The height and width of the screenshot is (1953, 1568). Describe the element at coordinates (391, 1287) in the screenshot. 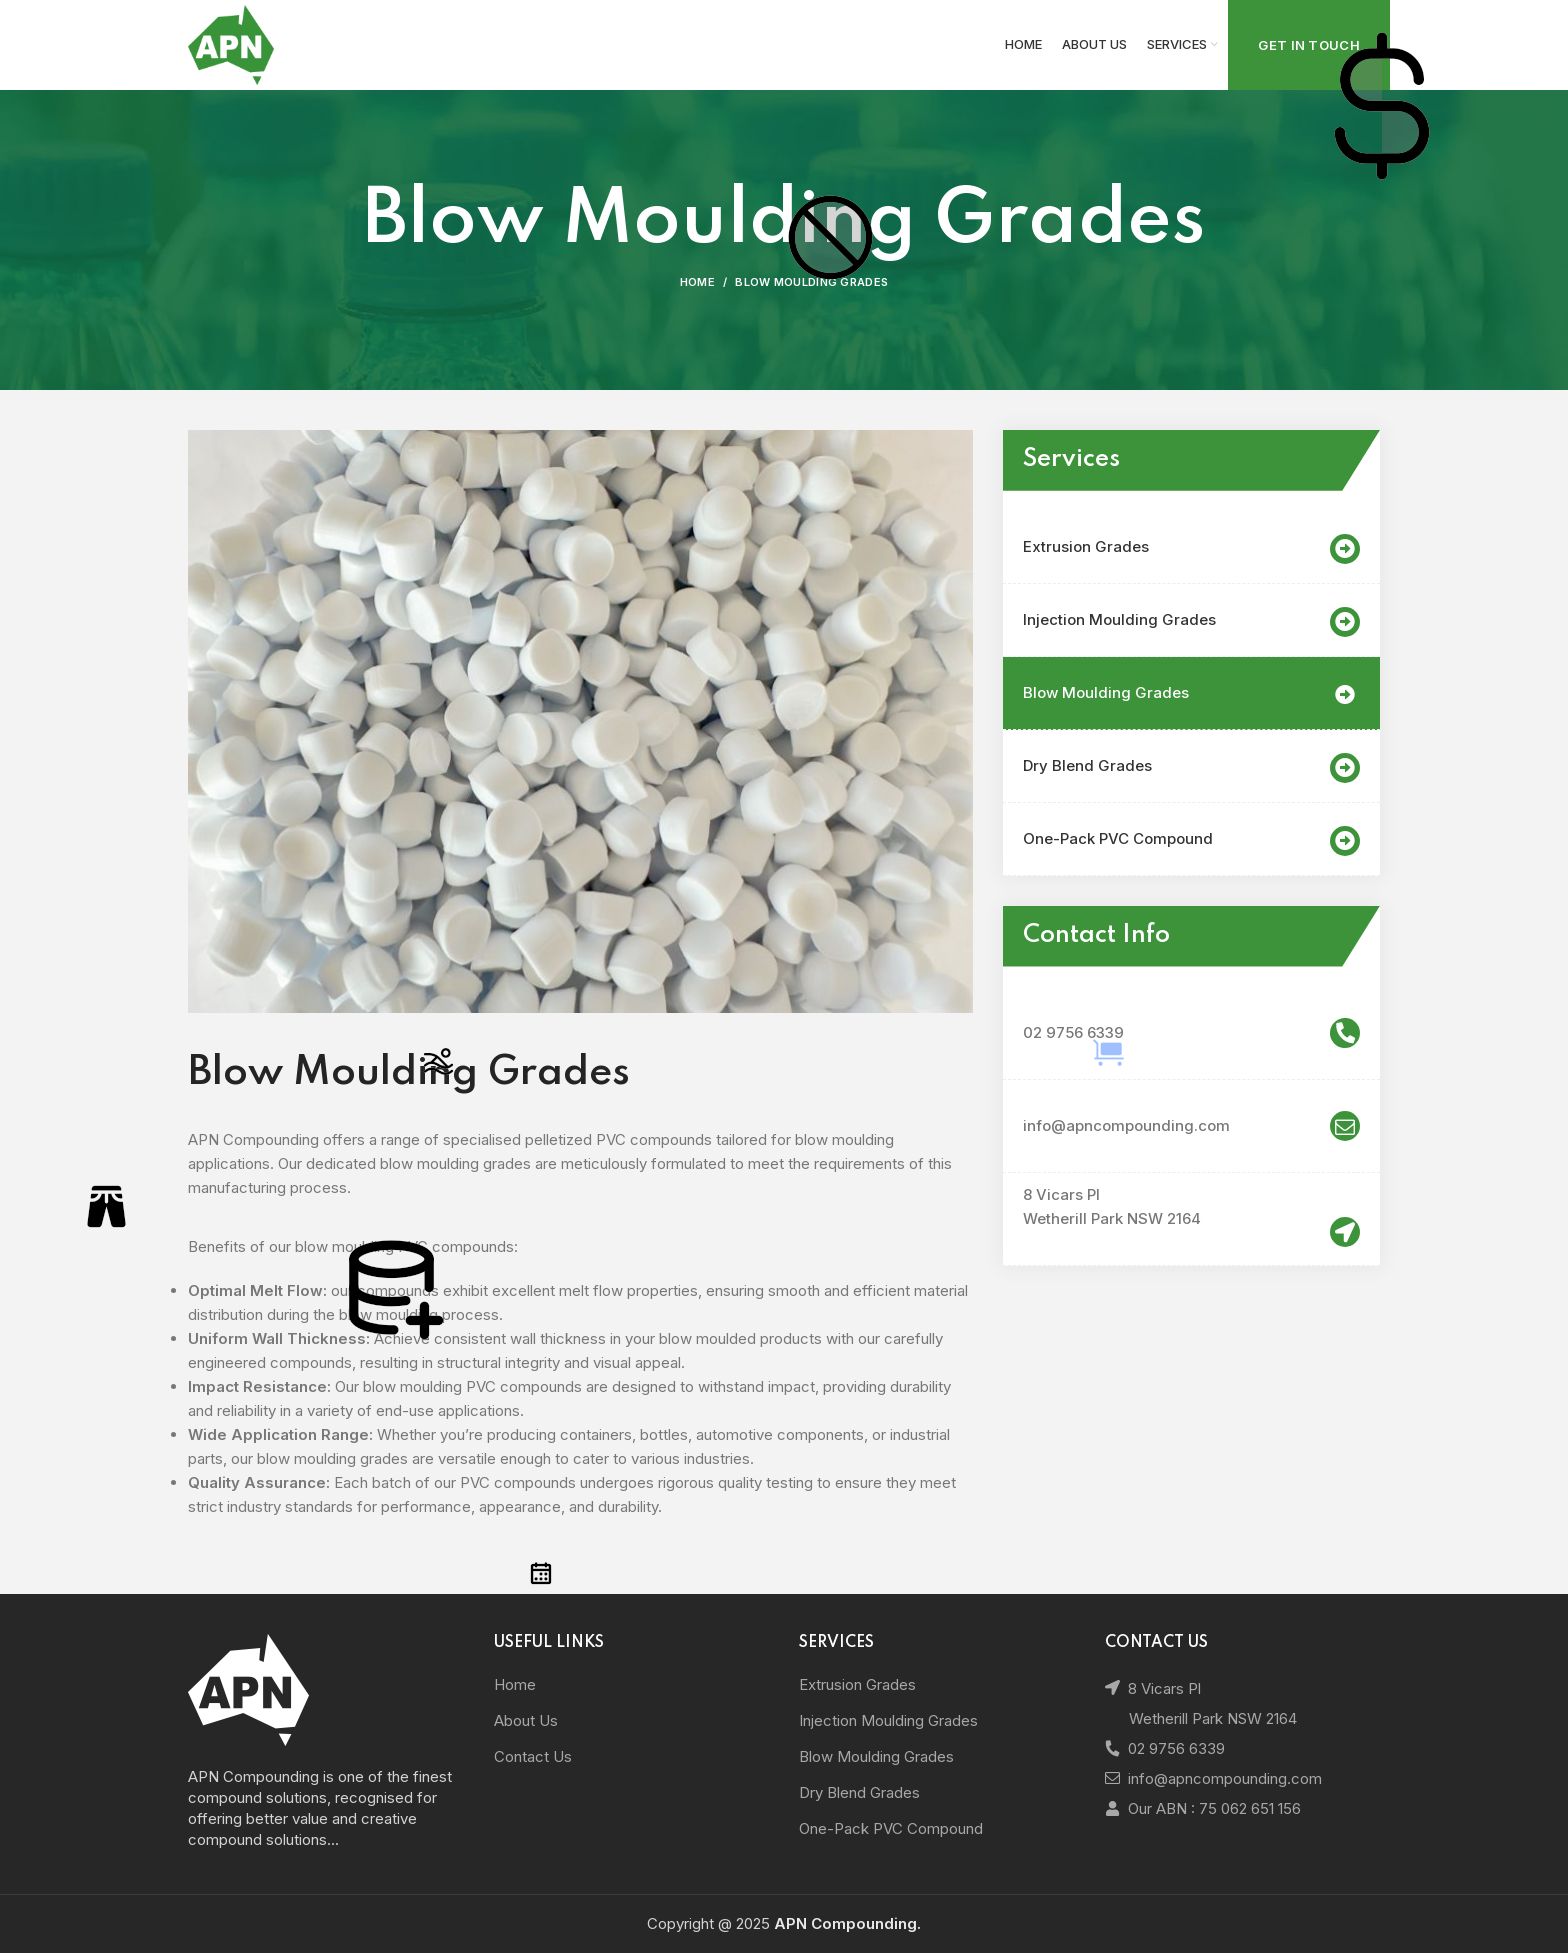

I see `add a new database` at that location.